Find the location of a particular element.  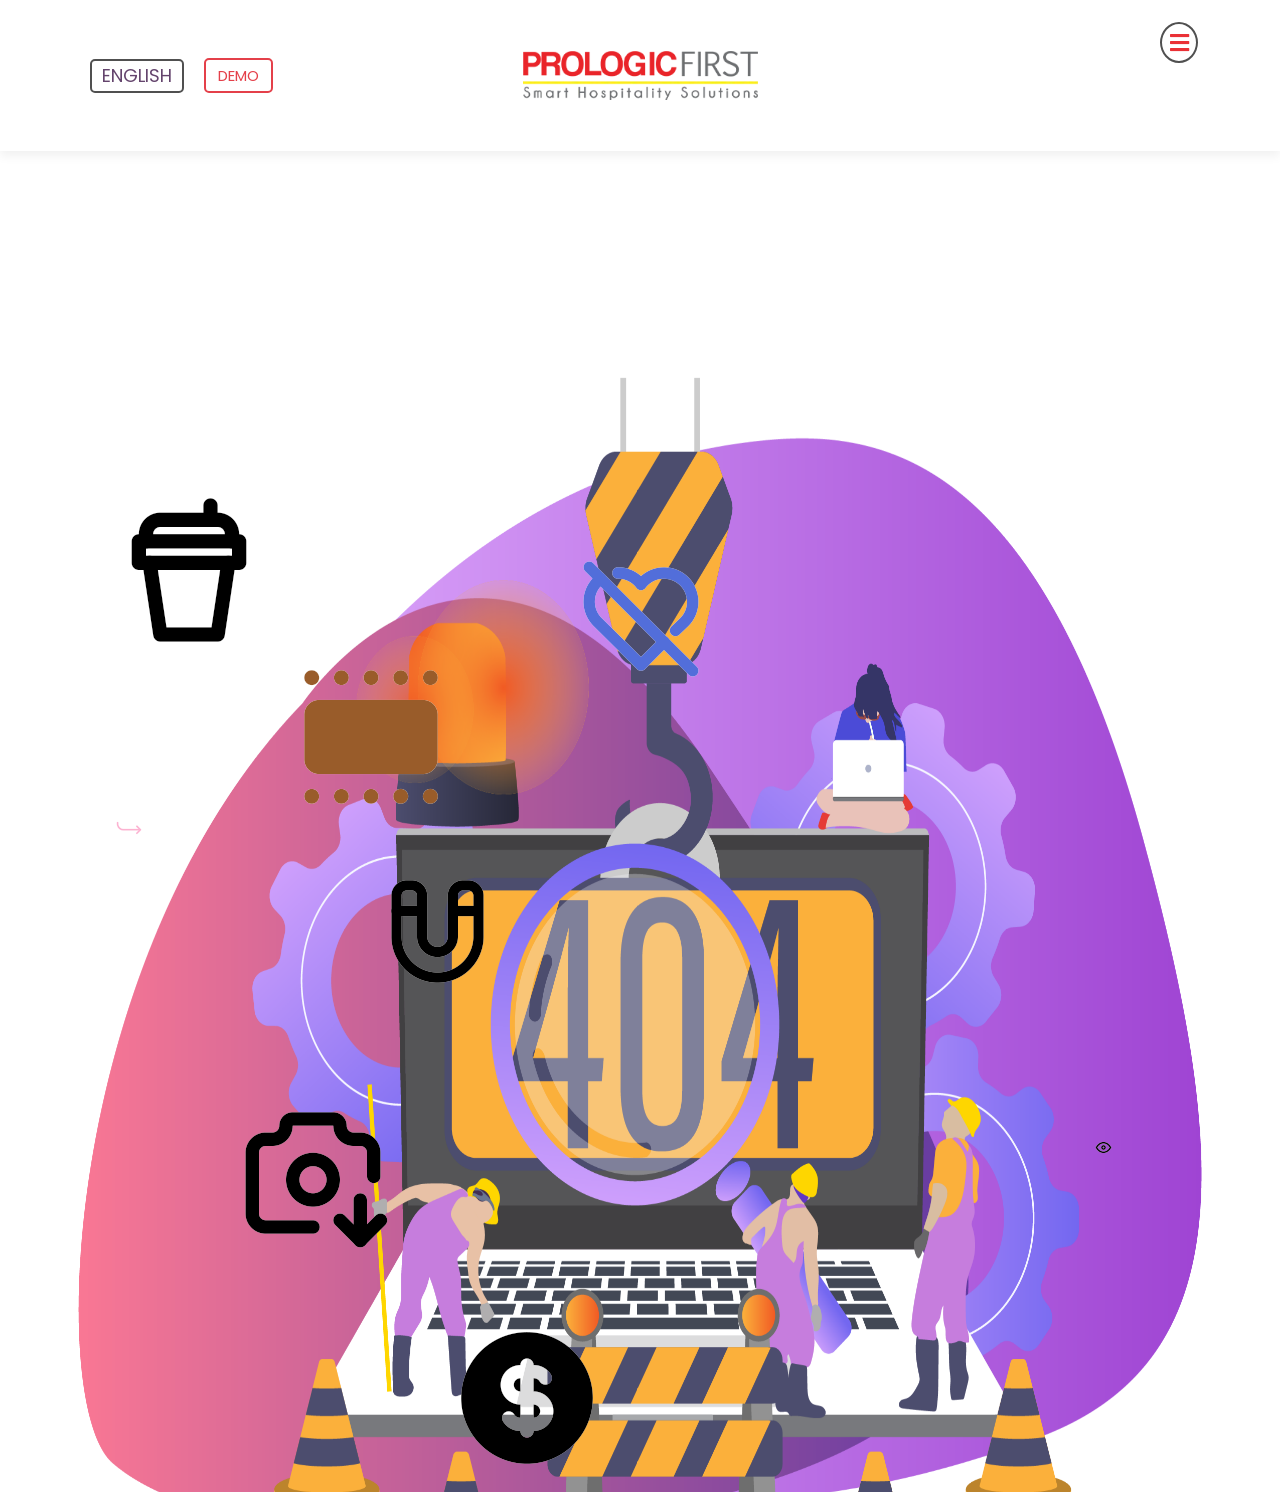

insert a new content section is located at coordinates (371, 737).